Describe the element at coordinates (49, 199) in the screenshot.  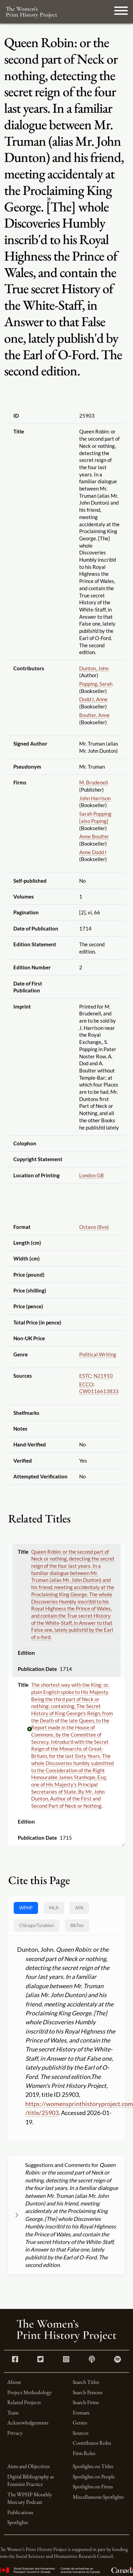
I see `skip forward or advance to the next item` at that location.